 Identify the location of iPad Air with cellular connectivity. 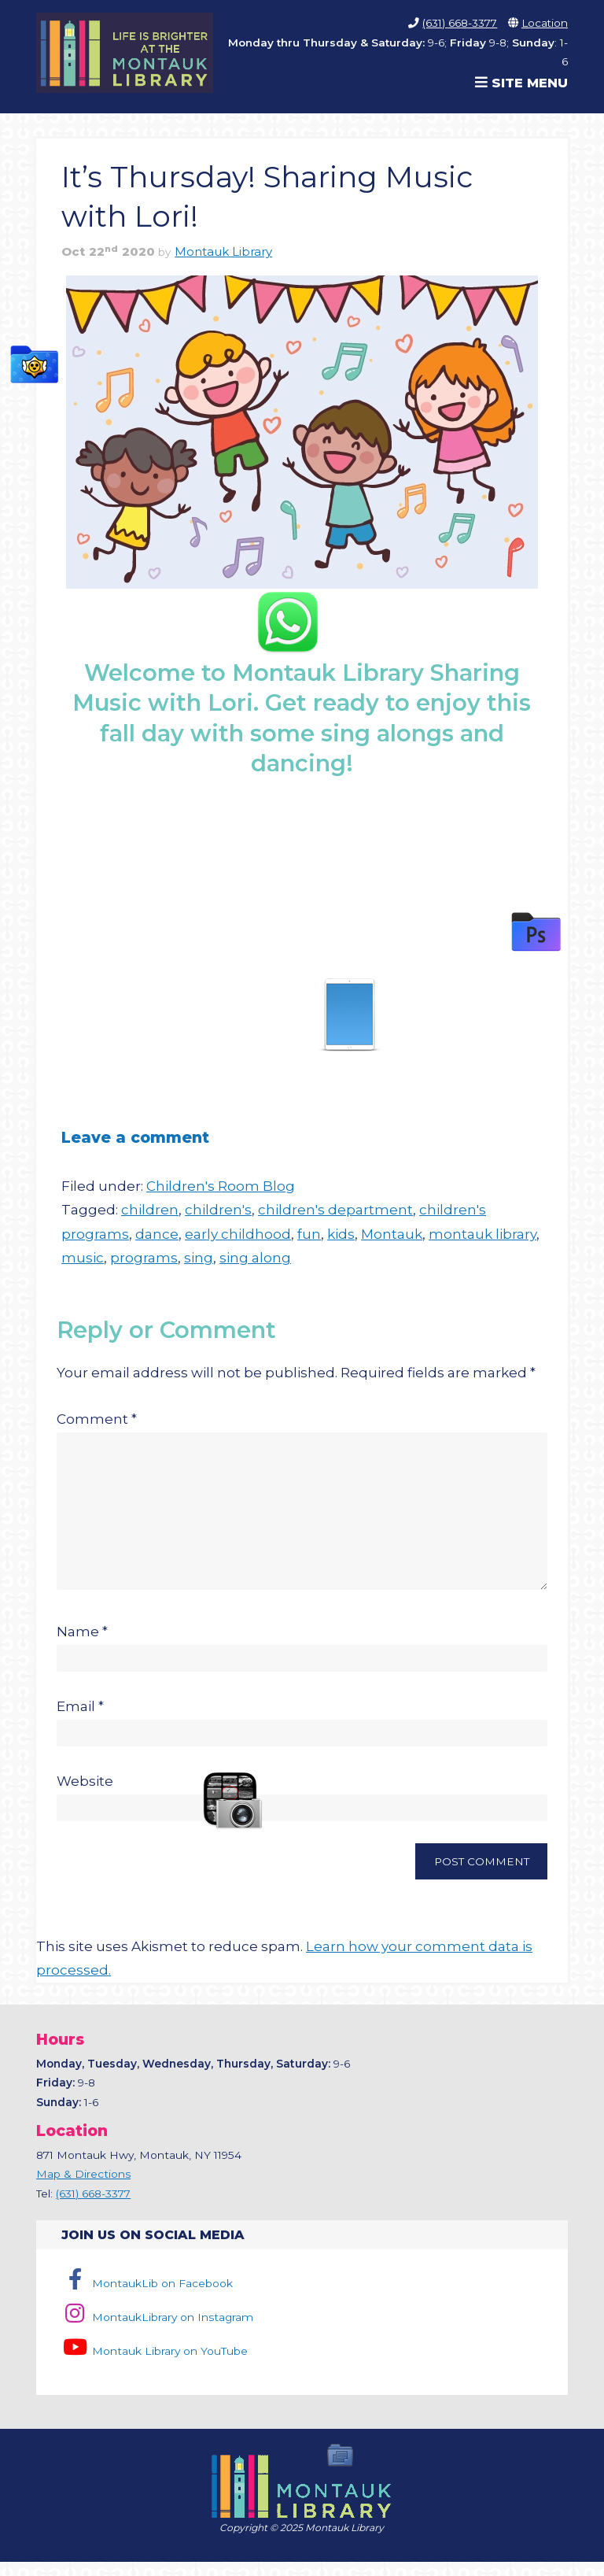
(349, 1015).